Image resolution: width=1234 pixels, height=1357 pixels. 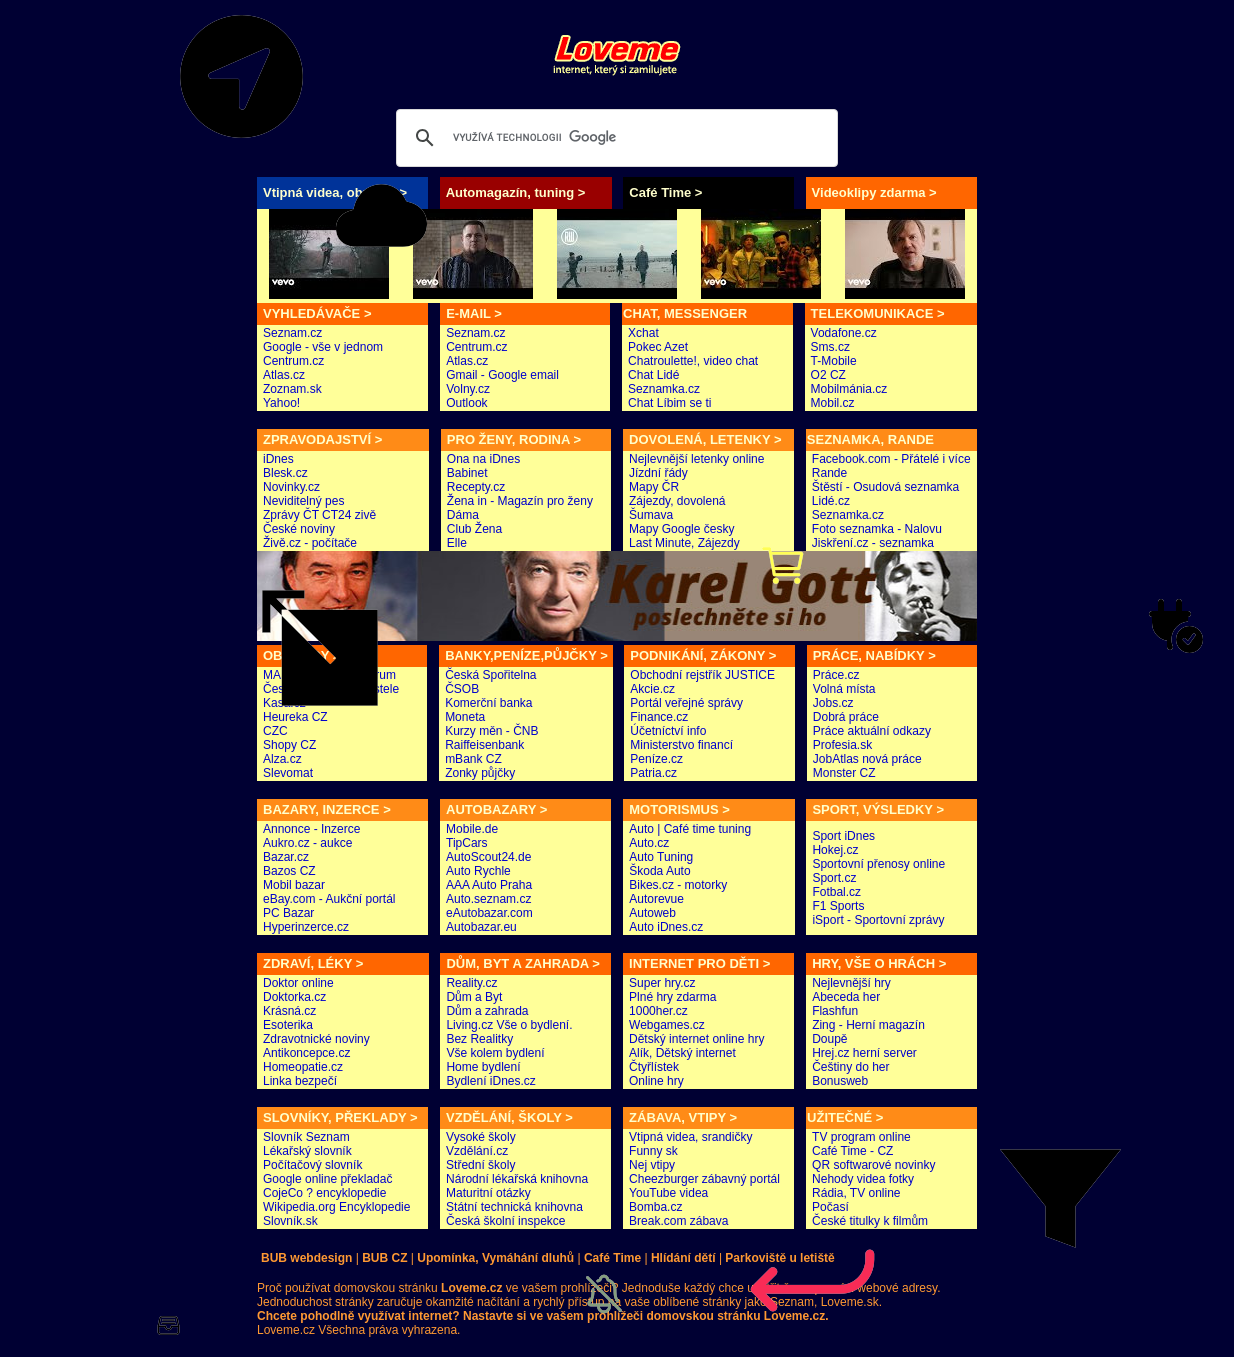 What do you see at coordinates (381, 215) in the screenshot?
I see `indicates cloudy weather conditions` at bounding box center [381, 215].